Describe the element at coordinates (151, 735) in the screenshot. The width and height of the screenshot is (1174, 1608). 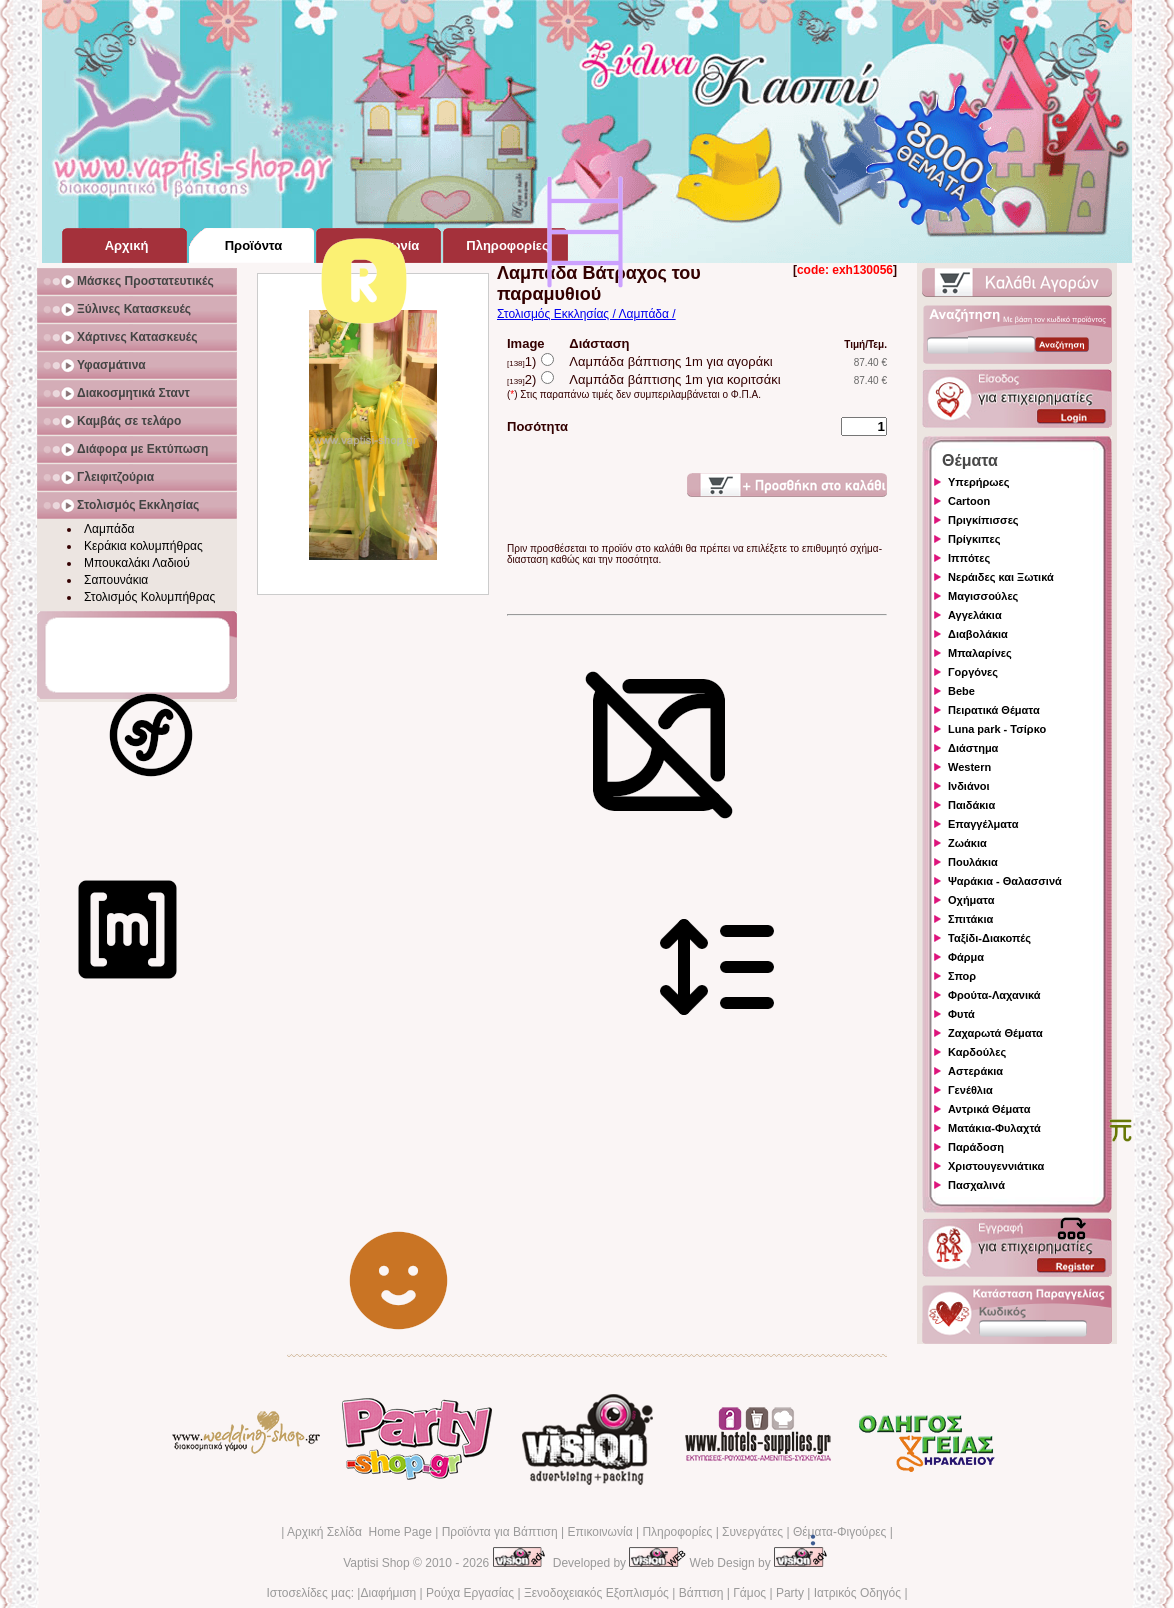
I see `symfony framework logo` at that location.